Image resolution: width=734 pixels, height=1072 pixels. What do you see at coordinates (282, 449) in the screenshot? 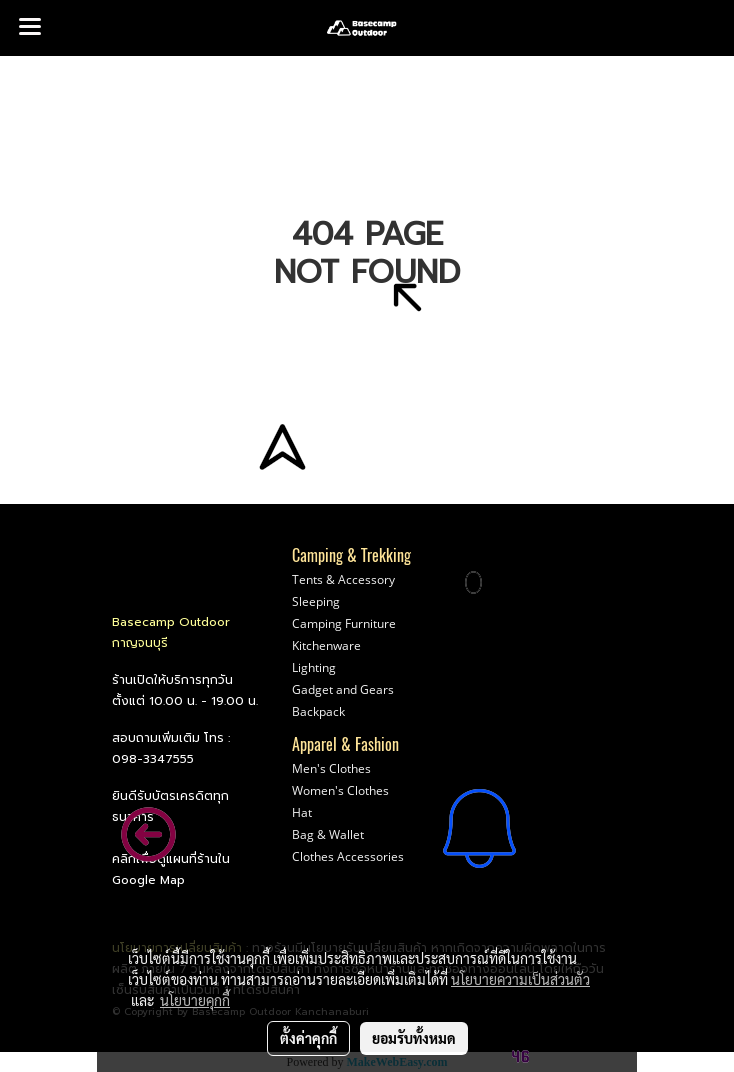
I see `access navigation or directions` at bounding box center [282, 449].